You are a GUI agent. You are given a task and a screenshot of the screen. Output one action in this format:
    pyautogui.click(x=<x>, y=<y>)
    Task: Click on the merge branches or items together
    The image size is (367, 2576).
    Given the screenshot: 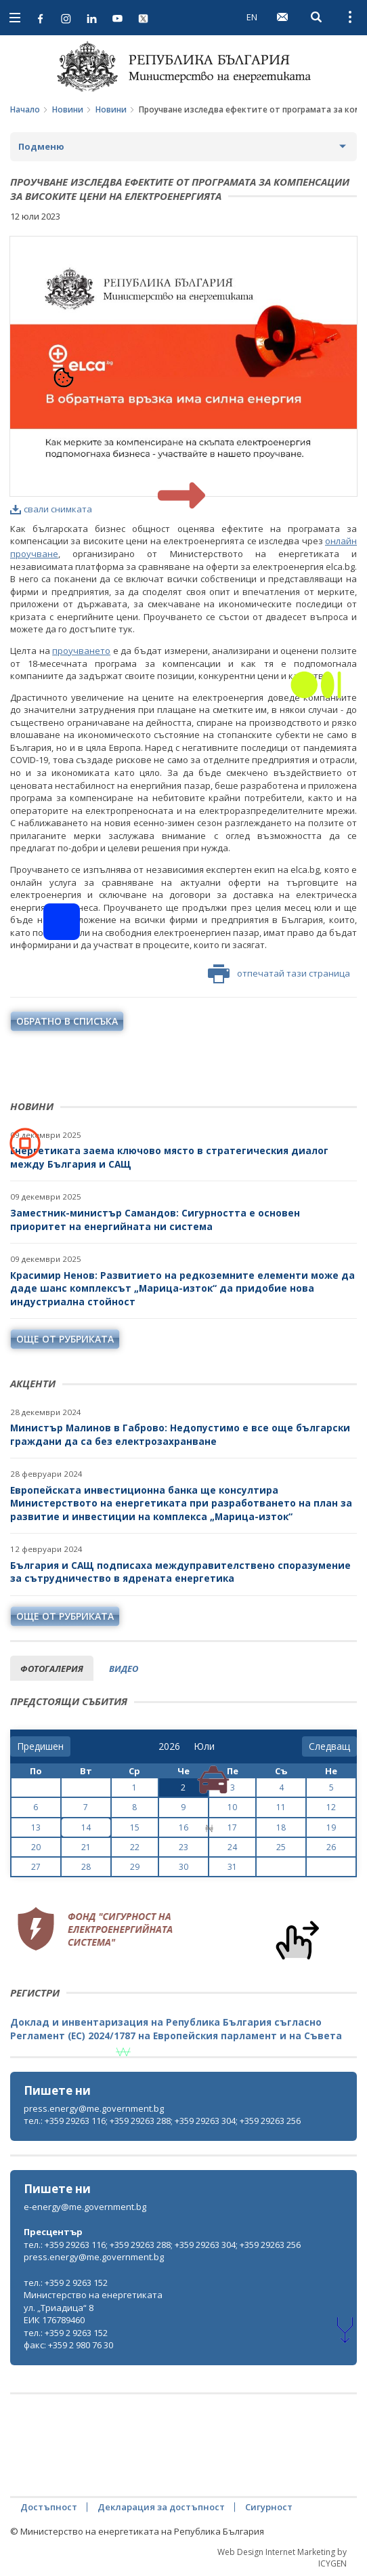 What is the action you would take?
    pyautogui.click(x=345, y=2329)
    